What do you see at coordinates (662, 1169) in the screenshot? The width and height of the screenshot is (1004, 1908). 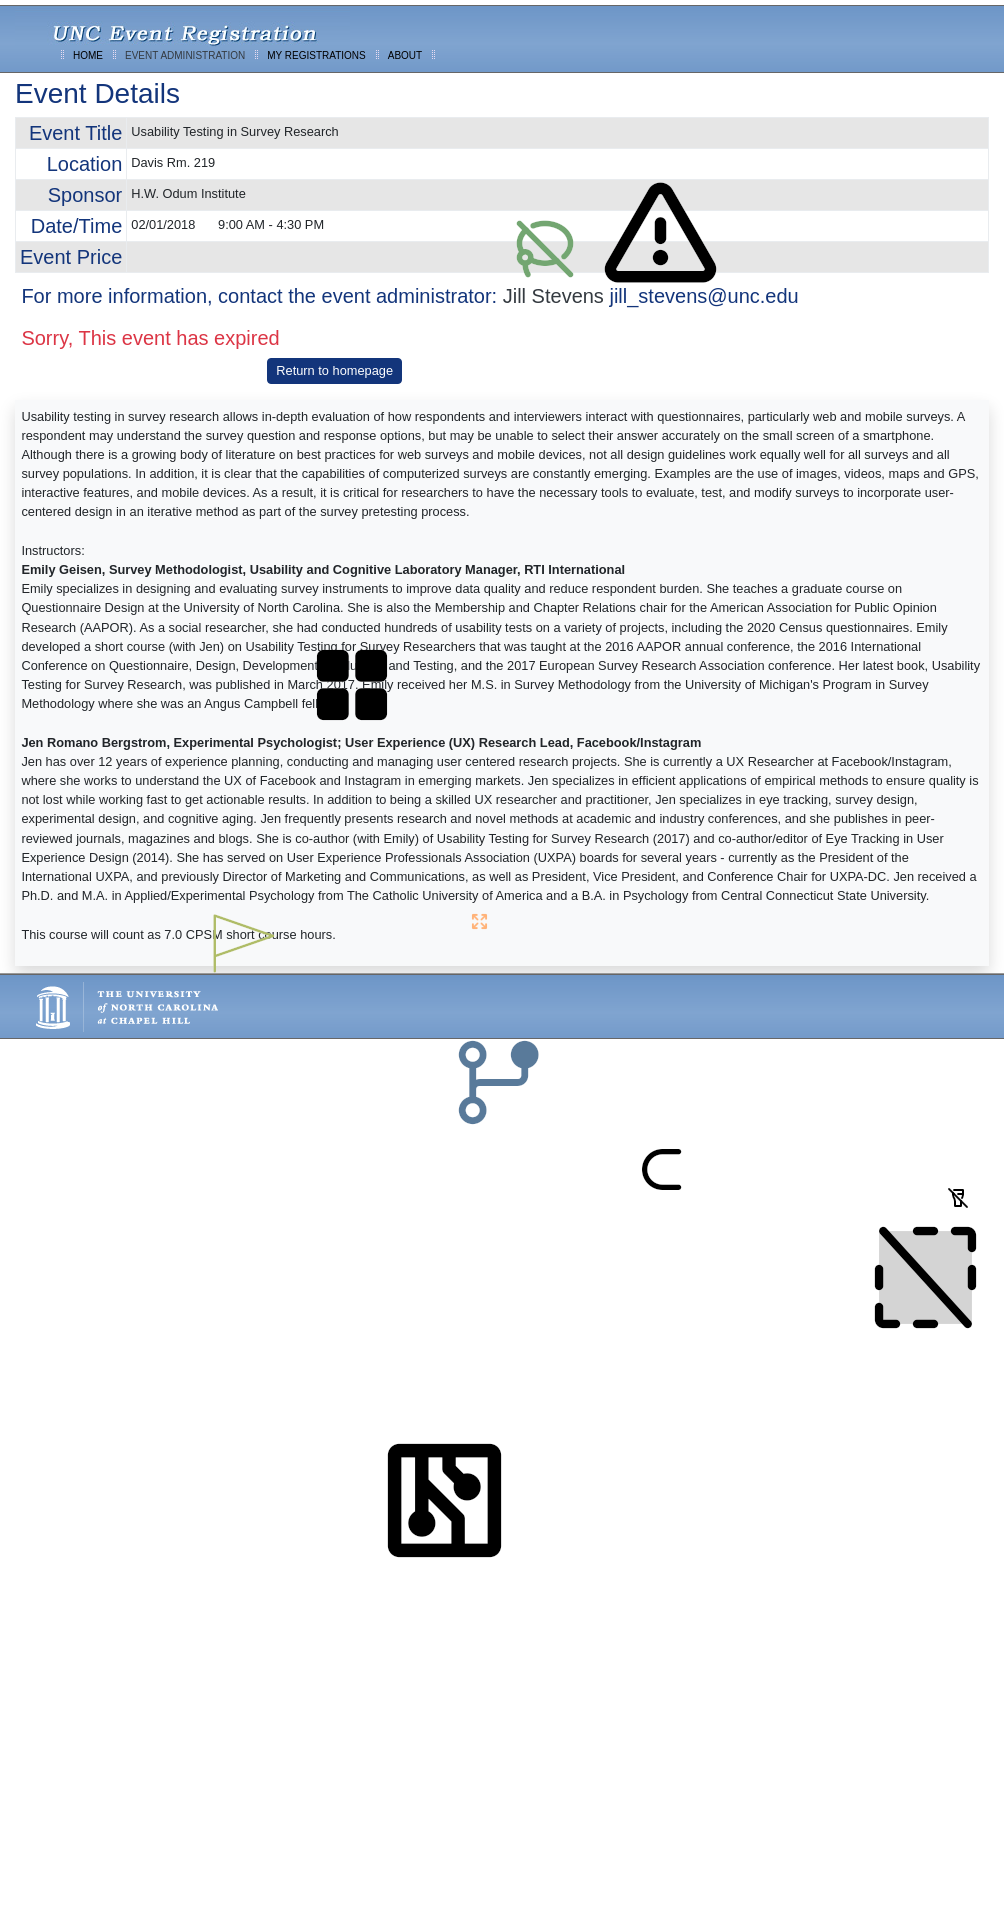 I see `indicates a proper subset relationship in mathematical notation` at bounding box center [662, 1169].